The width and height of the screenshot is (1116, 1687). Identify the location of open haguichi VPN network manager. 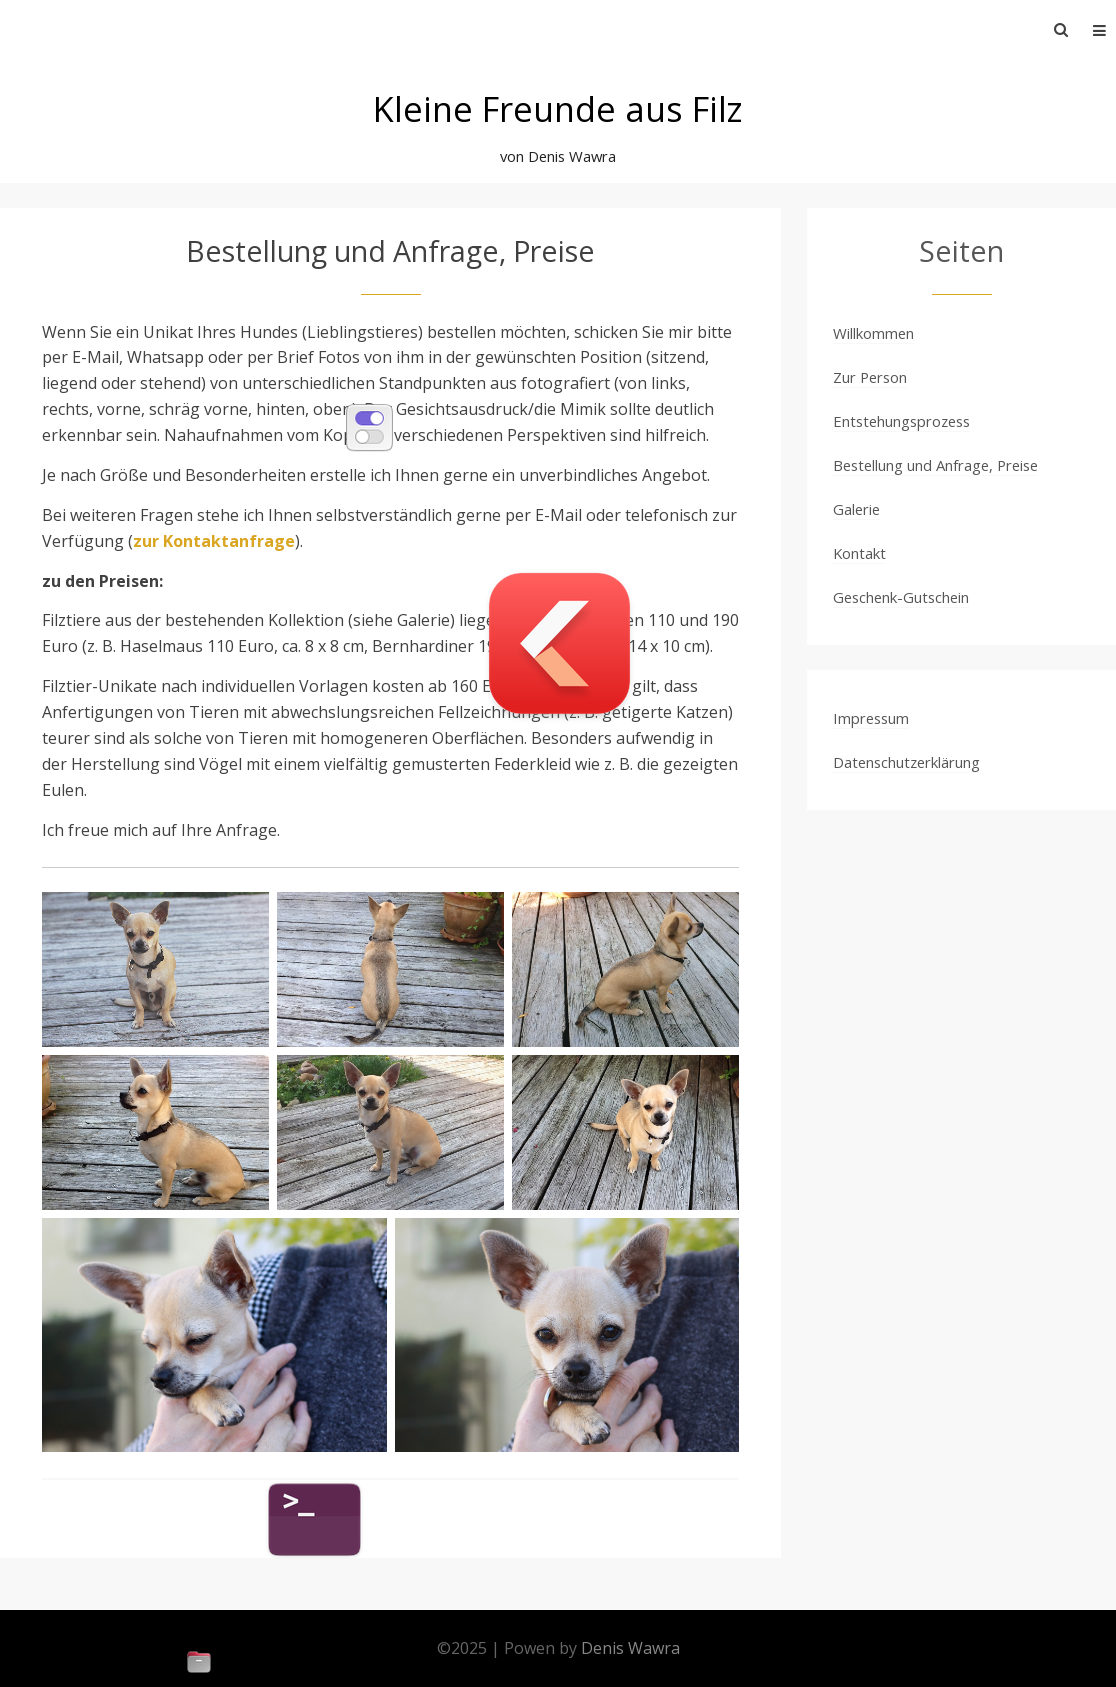
(559, 643).